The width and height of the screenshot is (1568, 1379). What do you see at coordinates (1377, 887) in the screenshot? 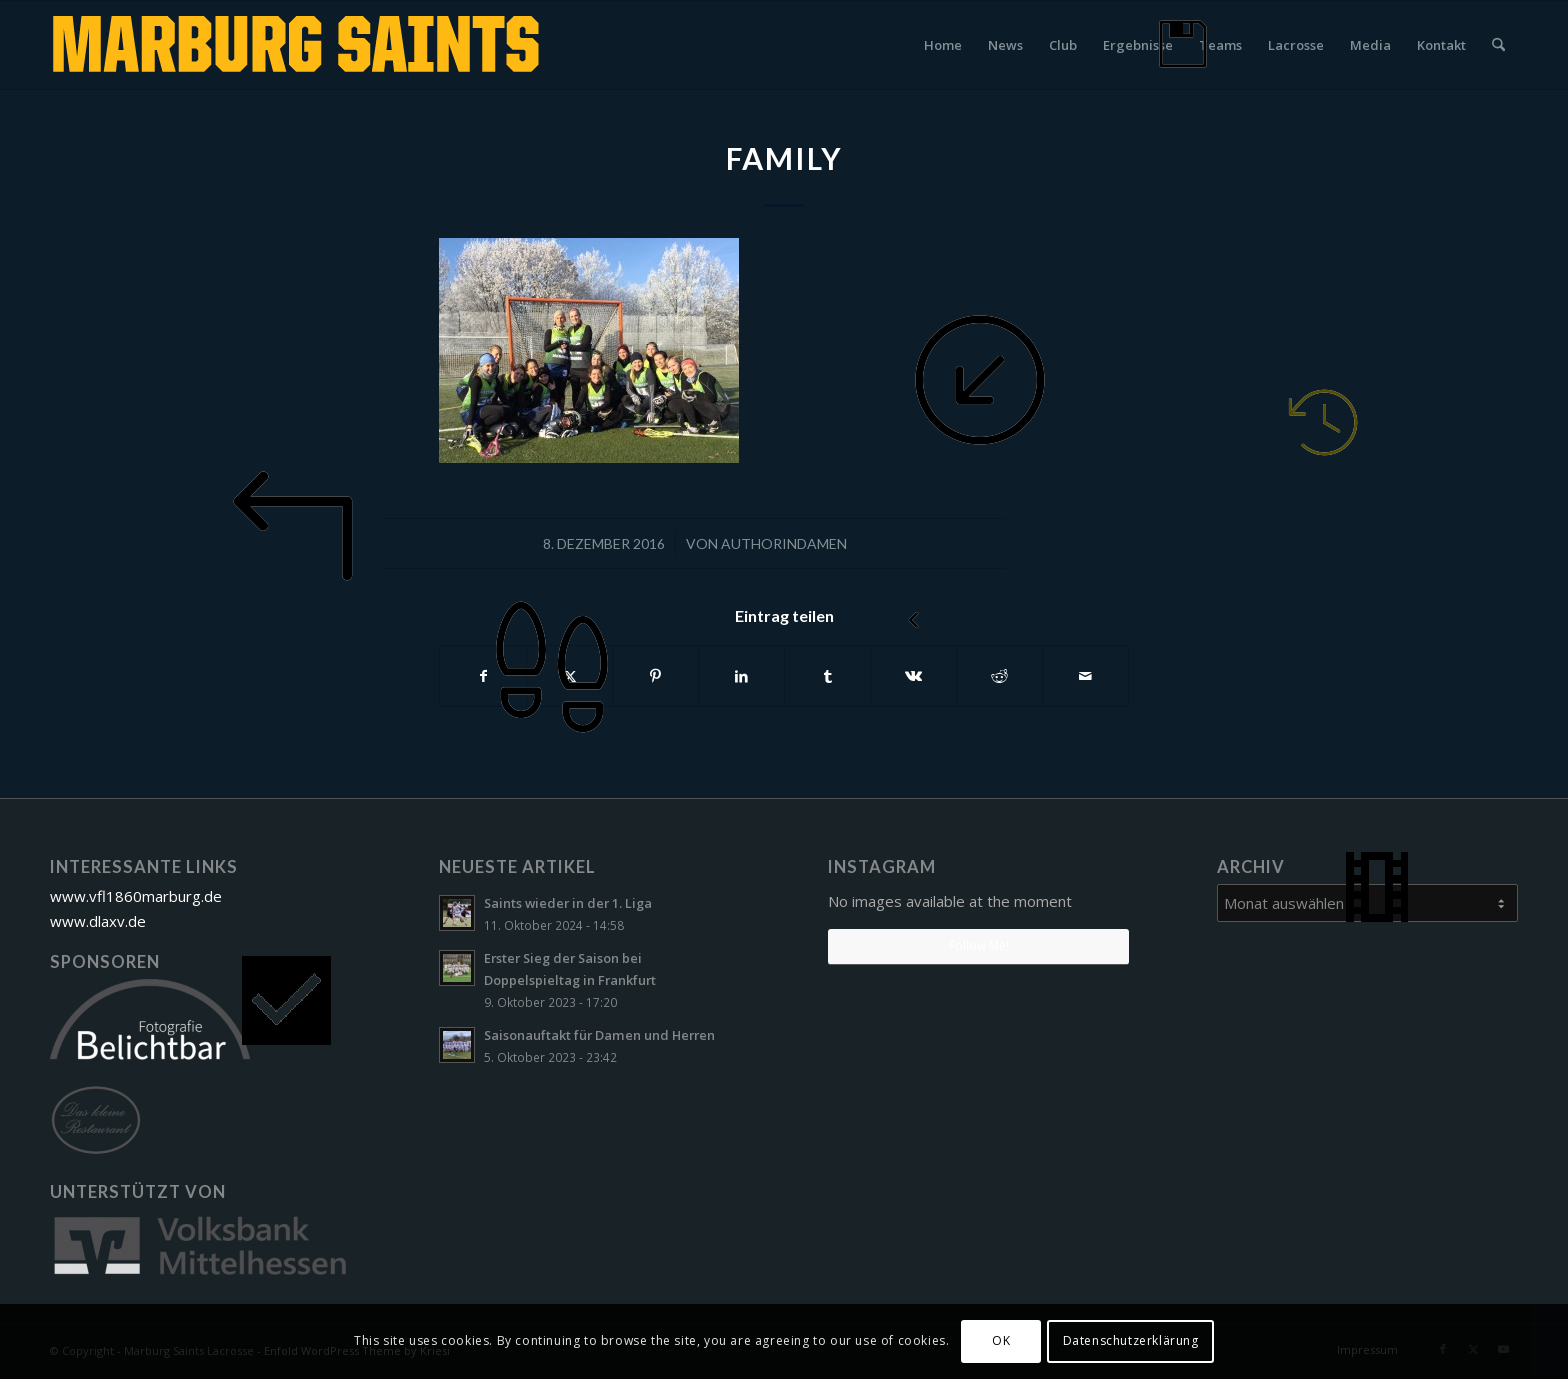
I see `access movies or video content` at bounding box center [1377, 887].